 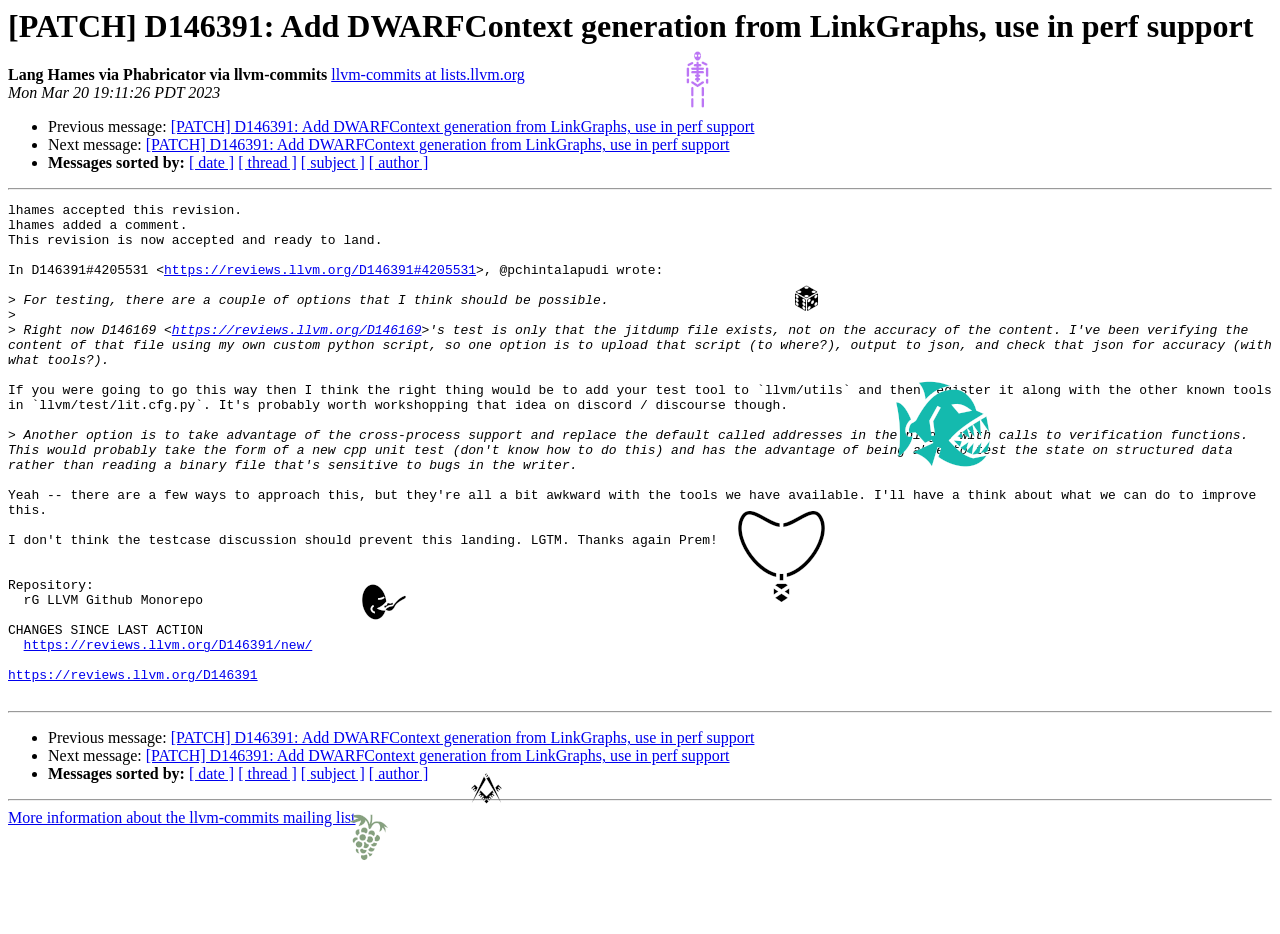 What do you see at coordinates (943, 424) in the screenshot?
I see `indicates a dangerous creature or hazard in a game` at bounding box center [943, 424].